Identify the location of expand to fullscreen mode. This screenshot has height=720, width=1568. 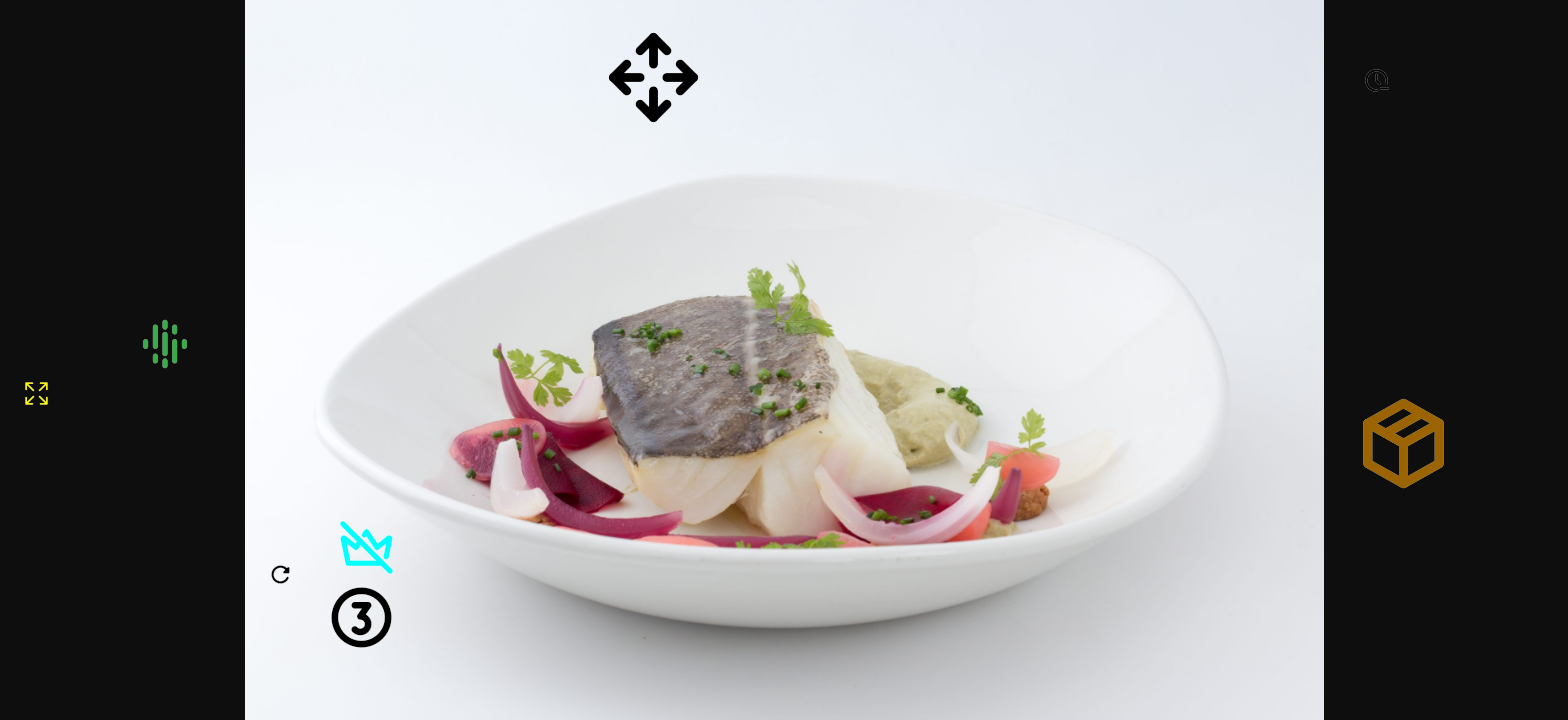
(36, 393).